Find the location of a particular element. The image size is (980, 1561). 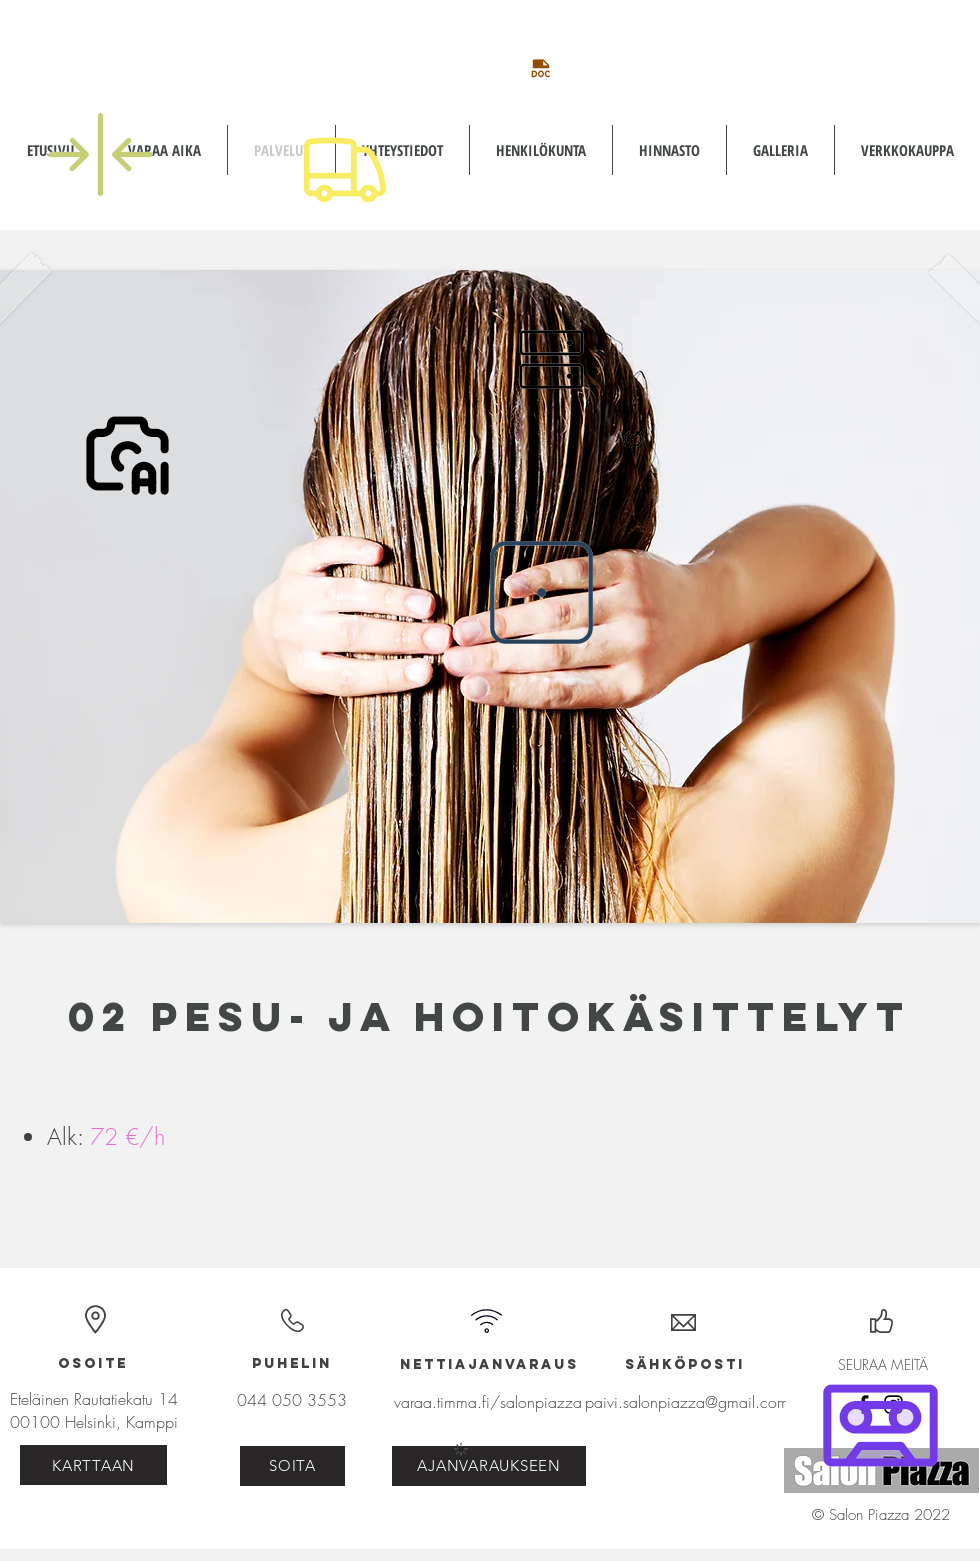

open a document file is located at coordinates (541, 69).